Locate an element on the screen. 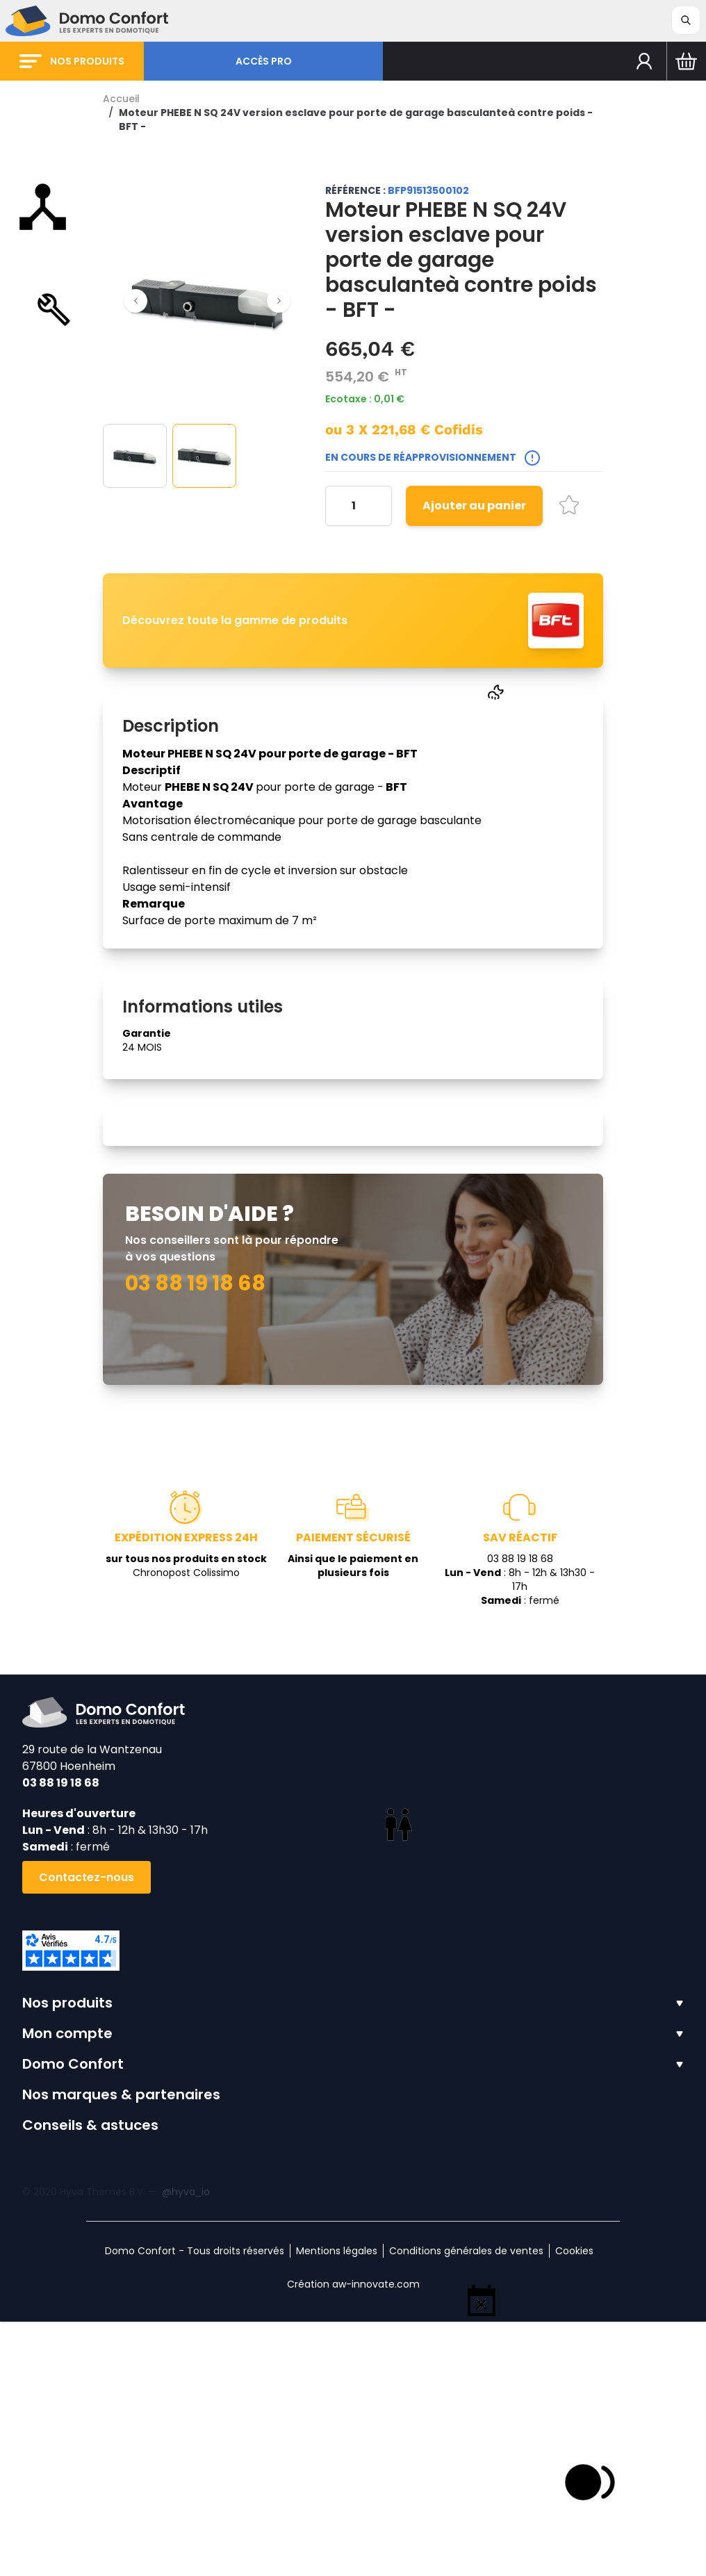  access settings or configuration options is located at coordinates (54, 309).